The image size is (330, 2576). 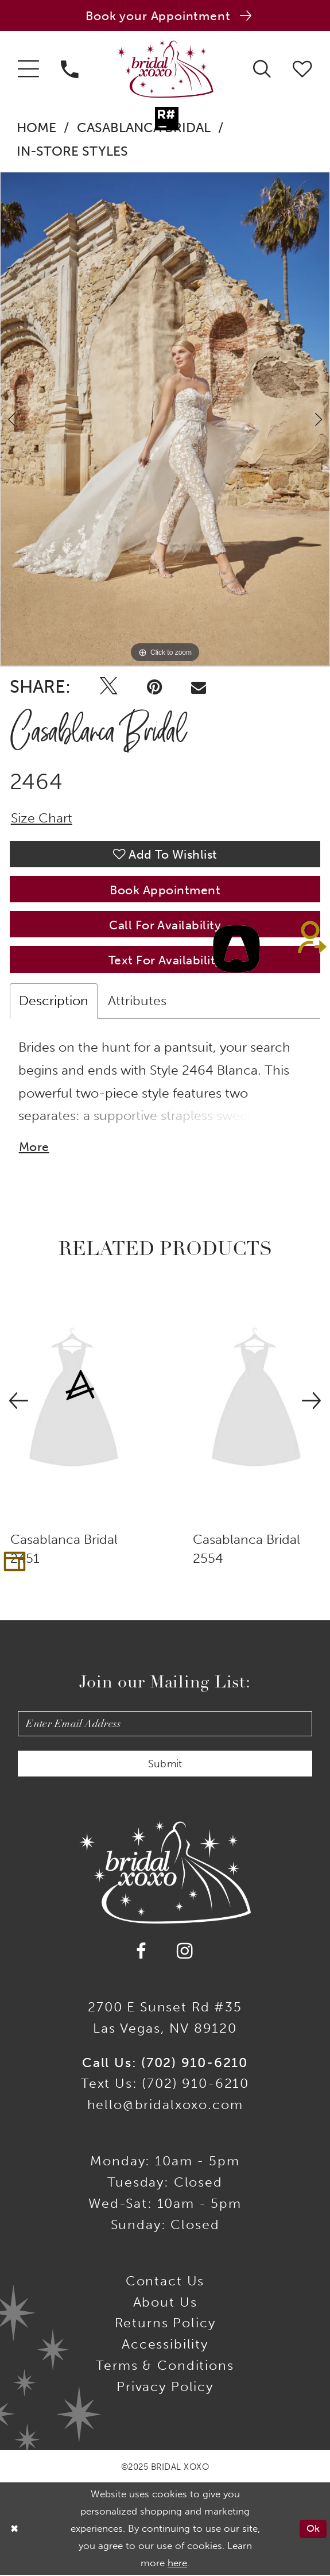 I want to click on open the Aircall app, so click(x=236, y=949).